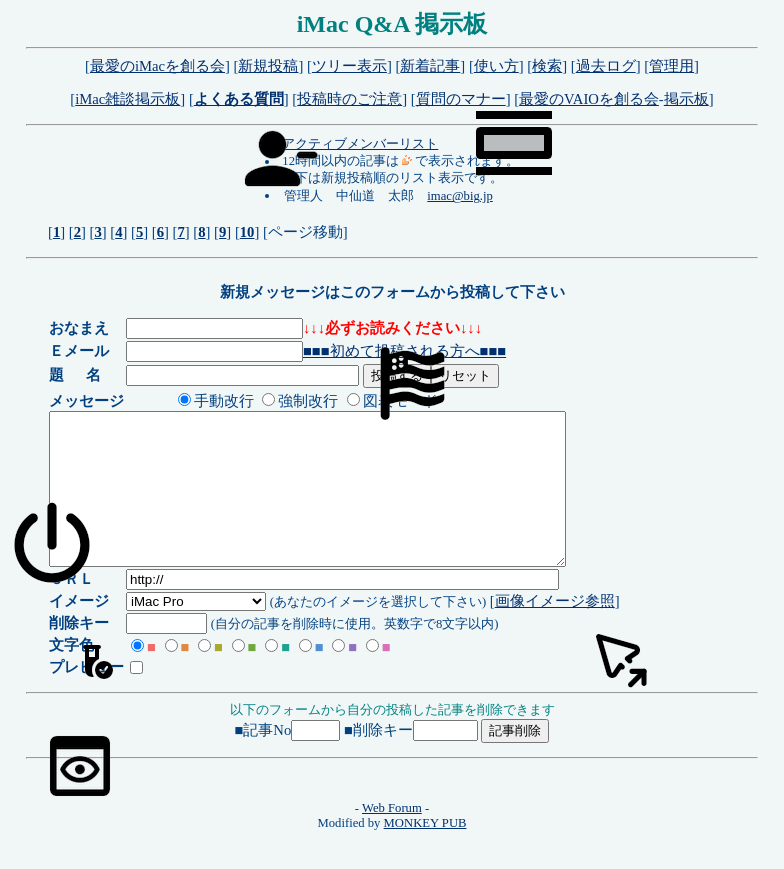  Describe the element at coordinates (620, 658) in the screenshot. I see `share cursor or pointer location` at that location.